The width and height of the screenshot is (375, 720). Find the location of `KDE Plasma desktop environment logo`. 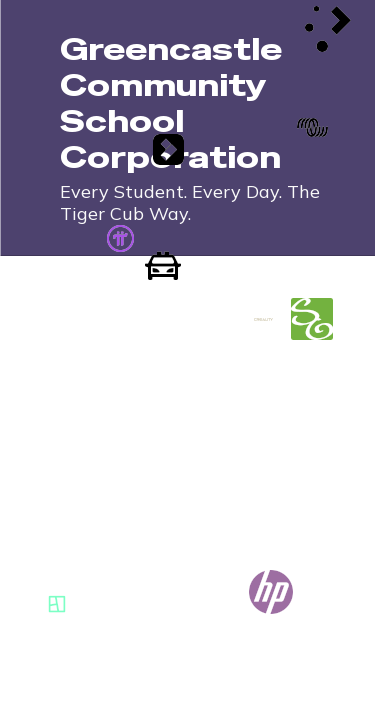

KDE Plasma desktop environment logo is located at coordinates (328, 29).